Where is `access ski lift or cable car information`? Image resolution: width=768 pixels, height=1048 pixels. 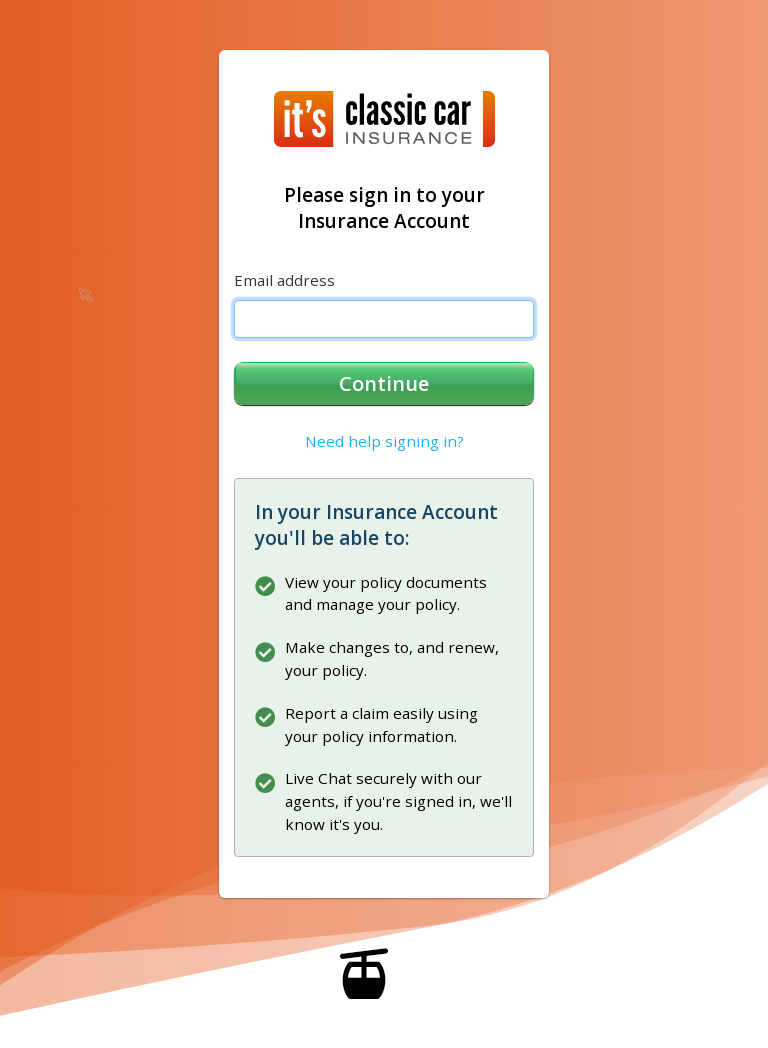 access ski lift or cable car information is located at coordinates (364, 975).